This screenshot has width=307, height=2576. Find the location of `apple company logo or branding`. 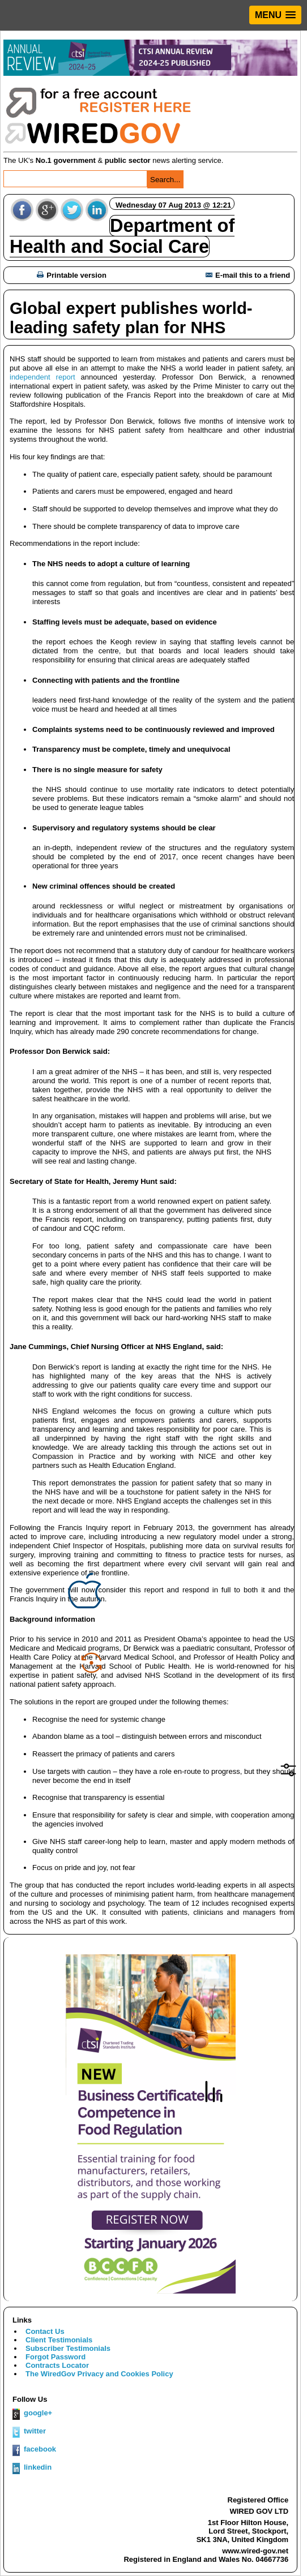

apple company logo or branding is located at coordinates (86, 1593).